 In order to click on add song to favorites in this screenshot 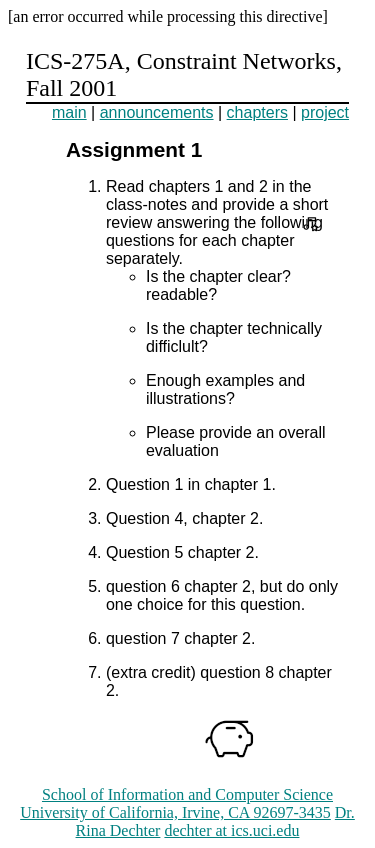, I will do `click(310, 223)`.